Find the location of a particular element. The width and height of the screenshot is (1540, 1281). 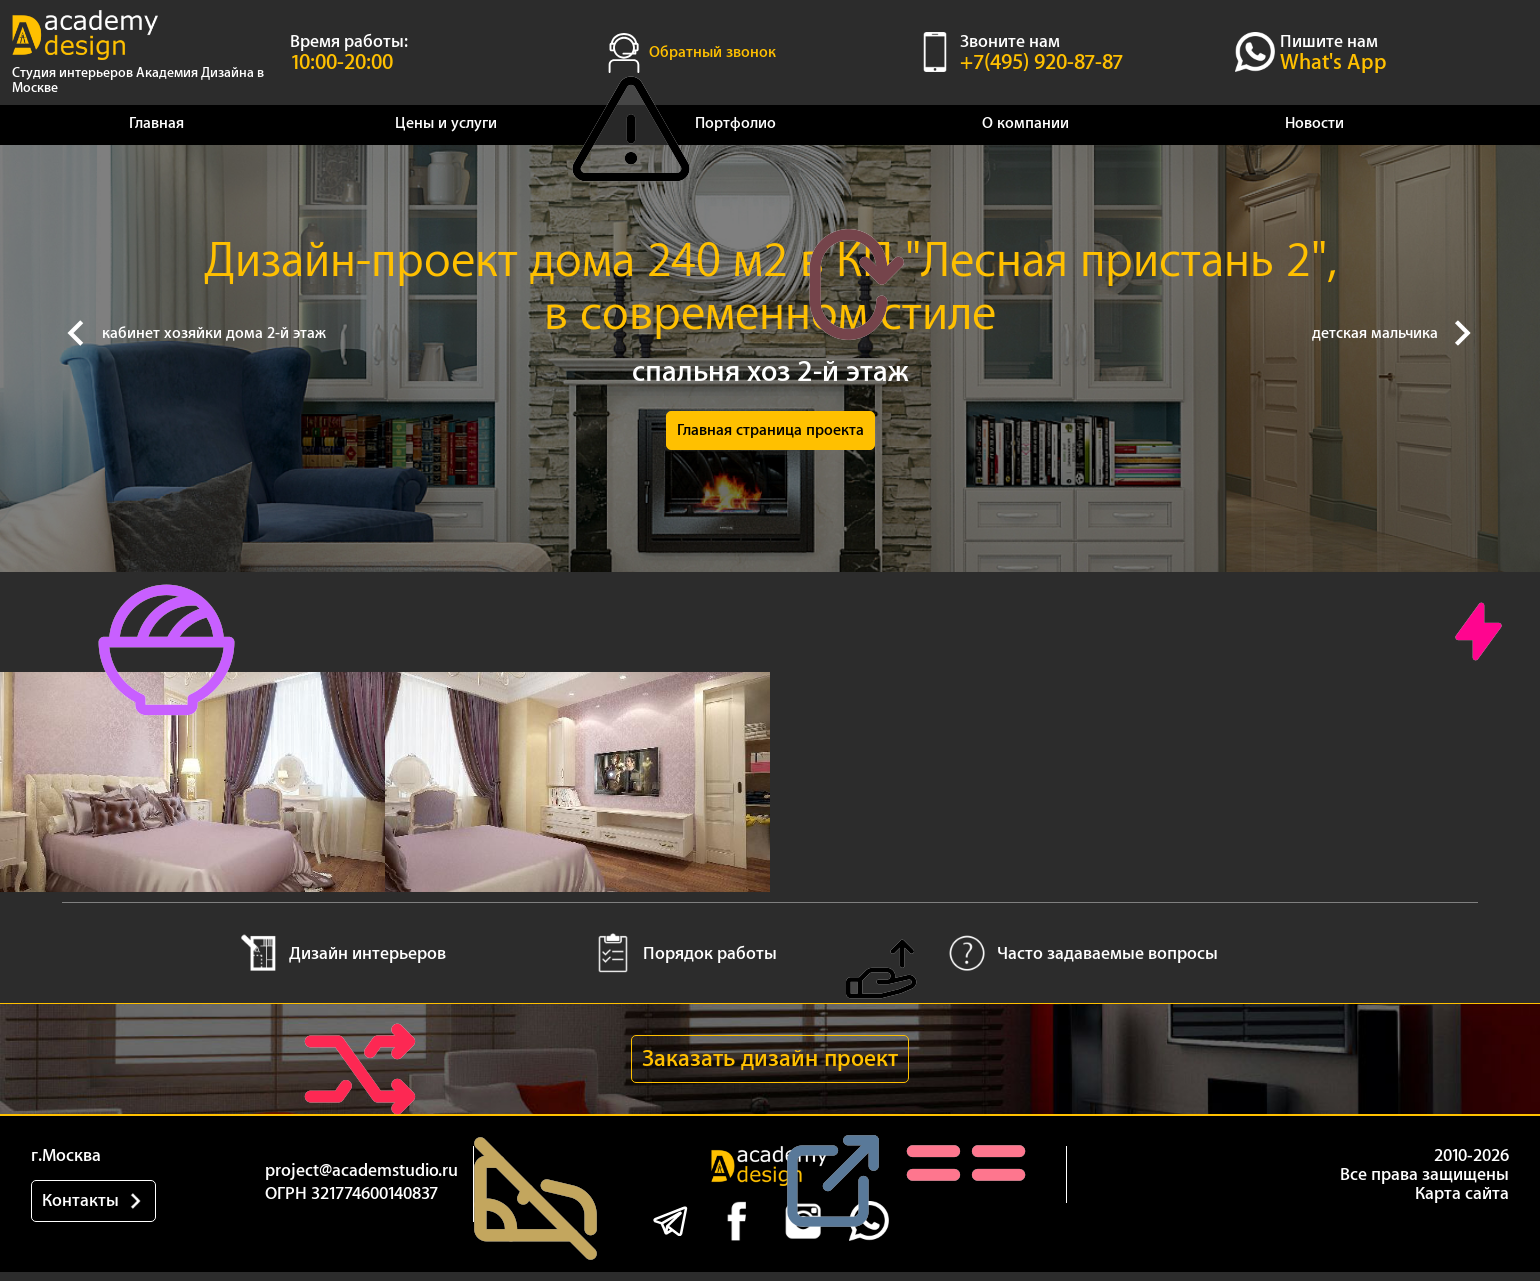

open link in a new tab or window is located at coordinates (833, 1181).